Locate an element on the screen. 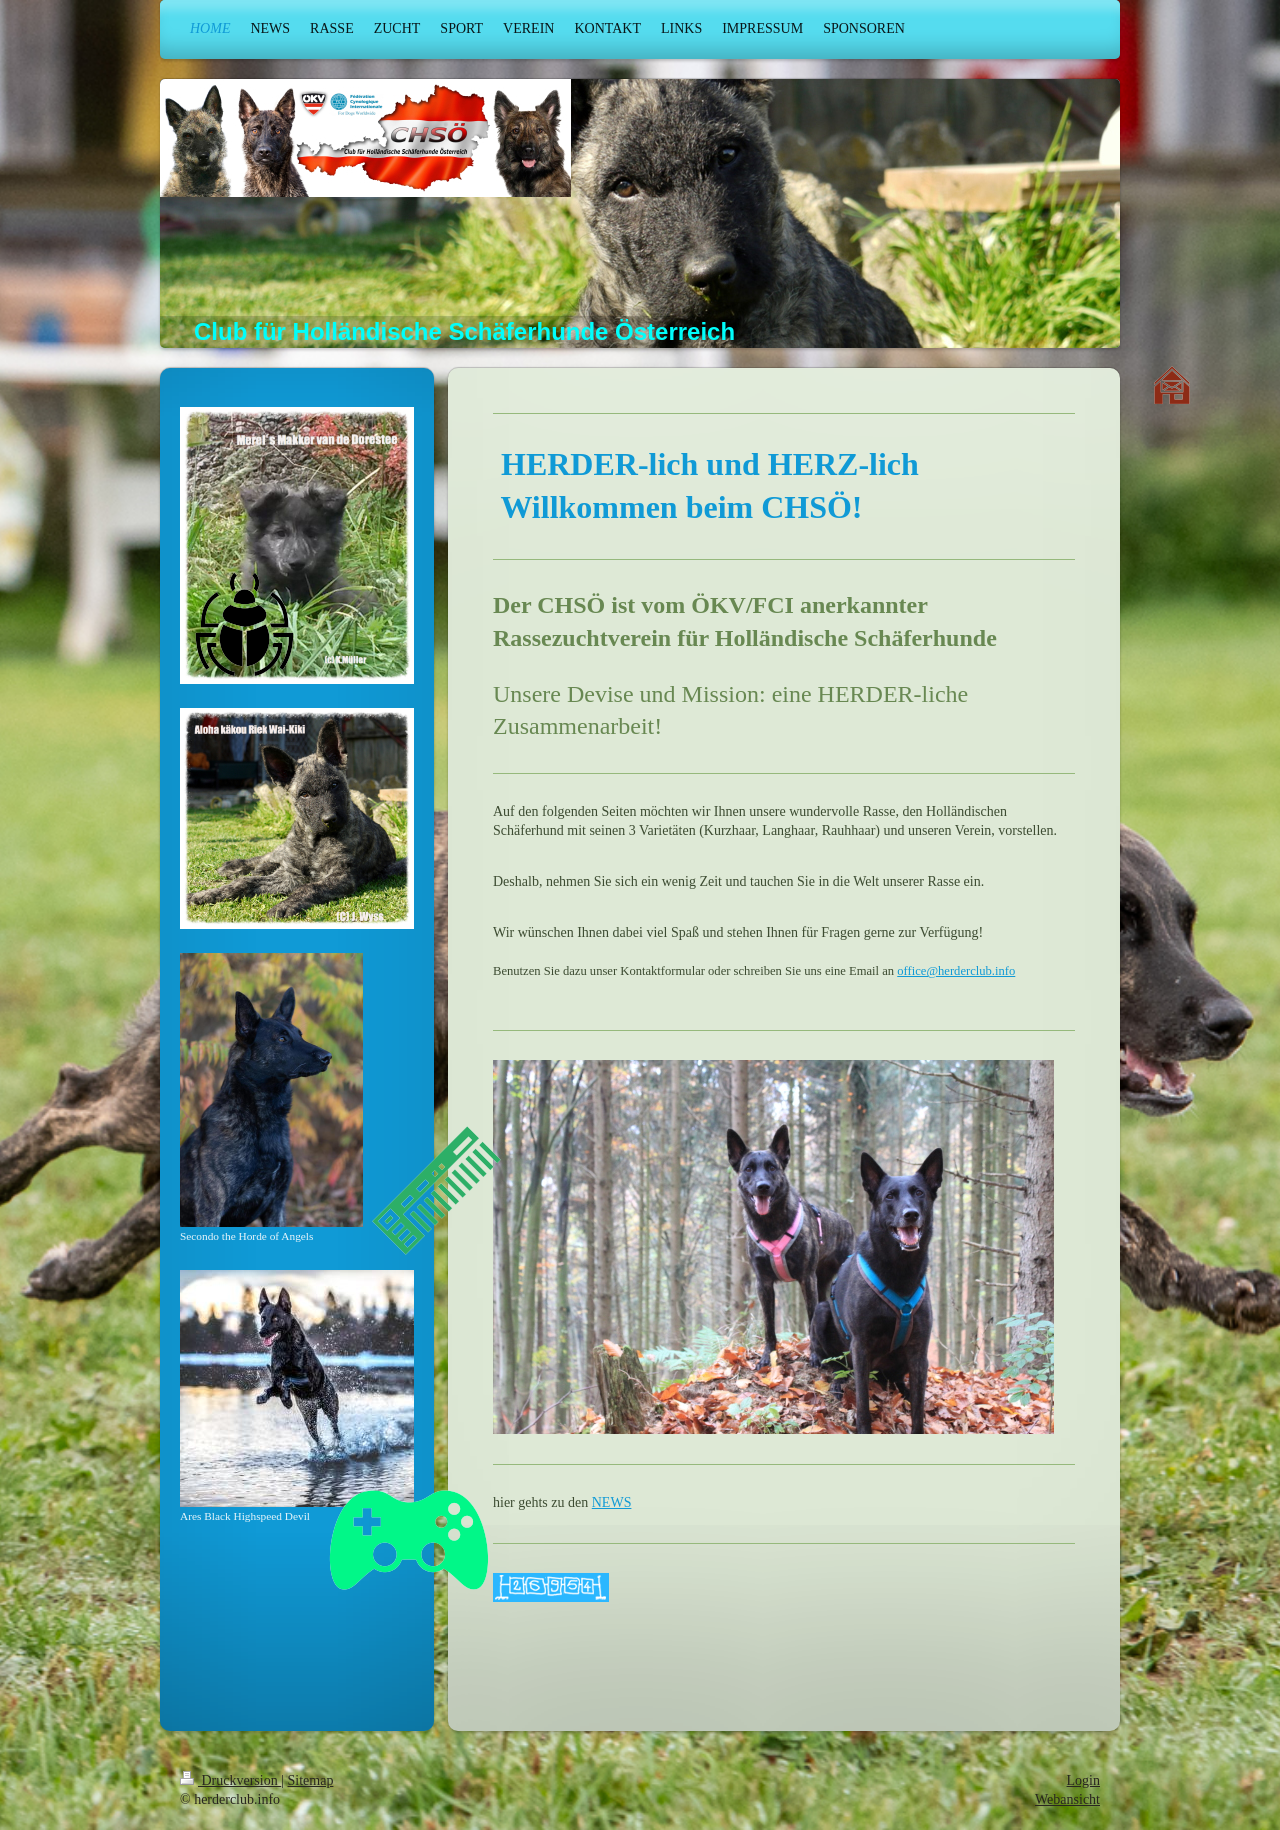 This screenshot has height=1830, width=1280. open virtual piano or keyboard instrument is located at coordinates (436, 1190).